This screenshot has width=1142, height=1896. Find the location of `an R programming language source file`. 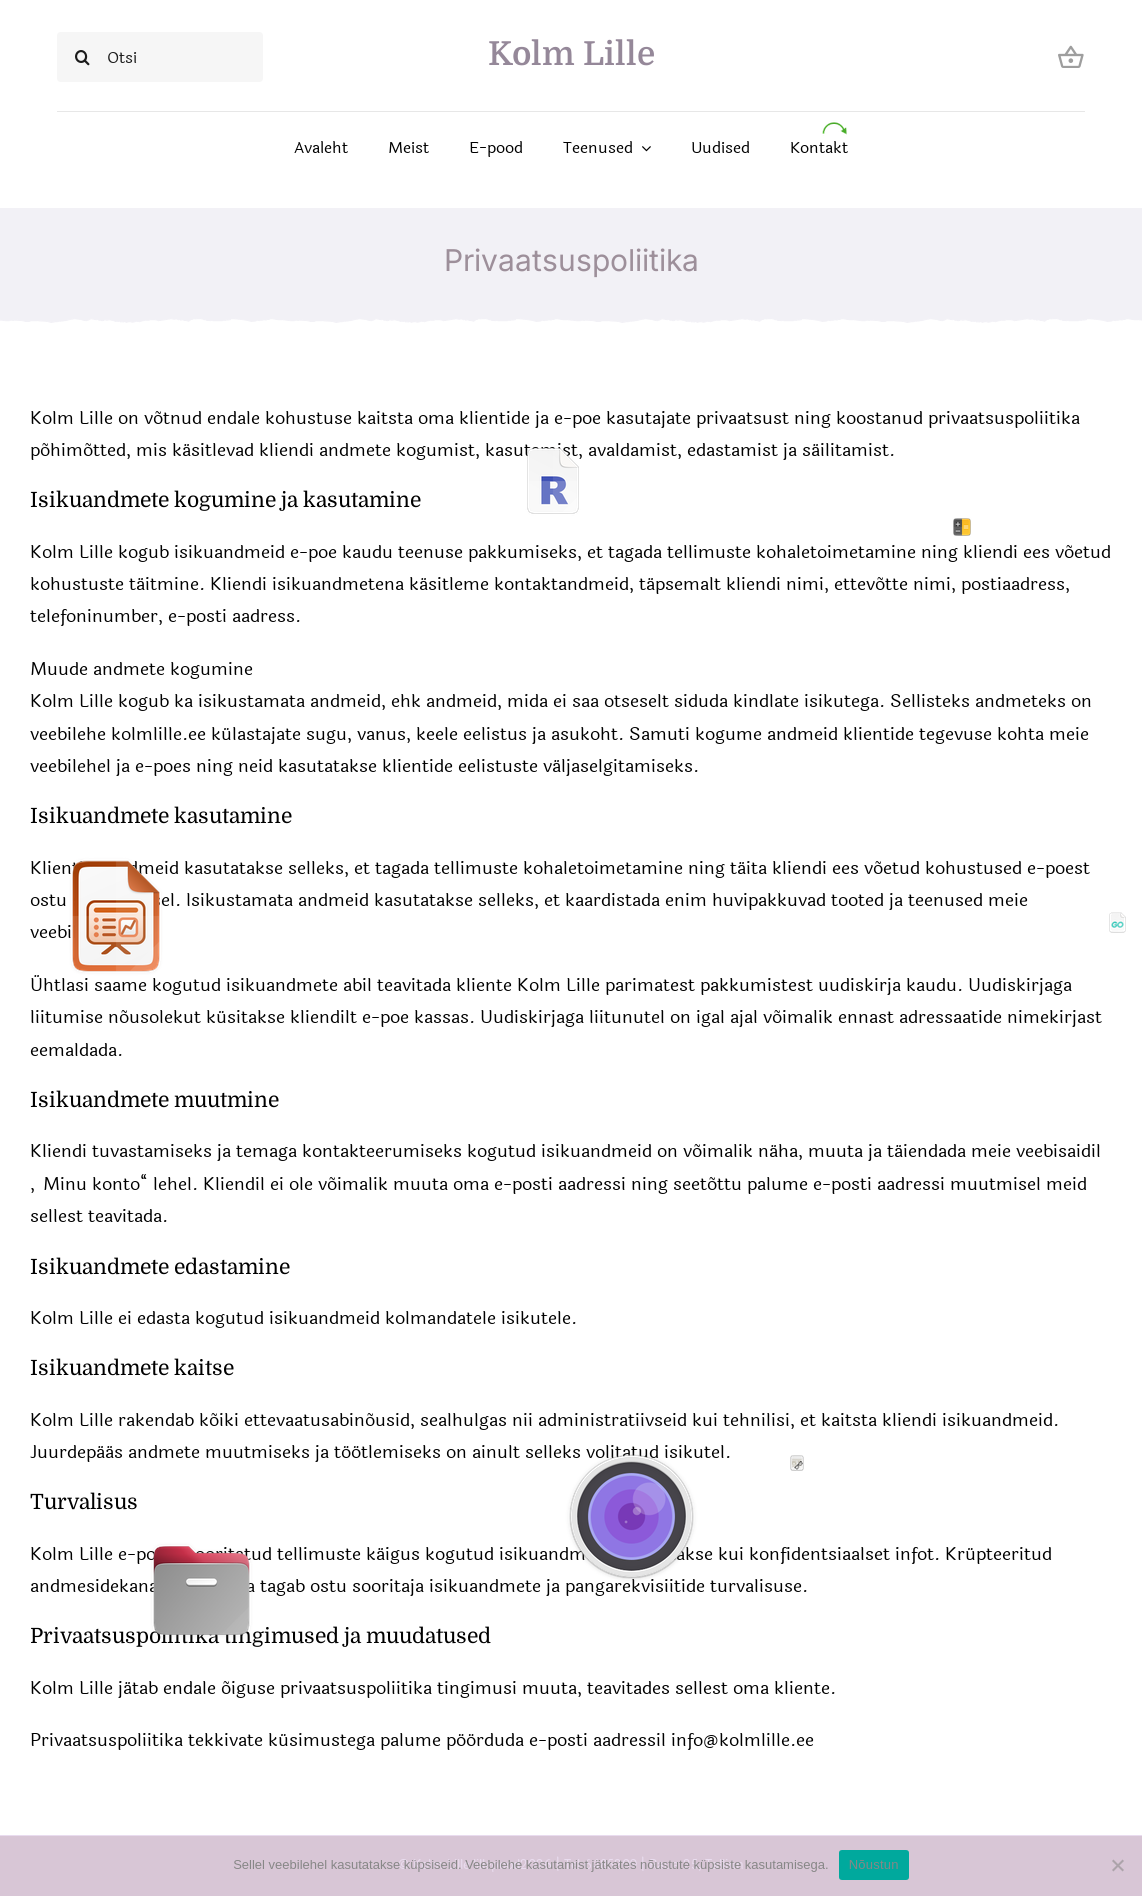

an R programming language source file is located at coordinates (553, 481).